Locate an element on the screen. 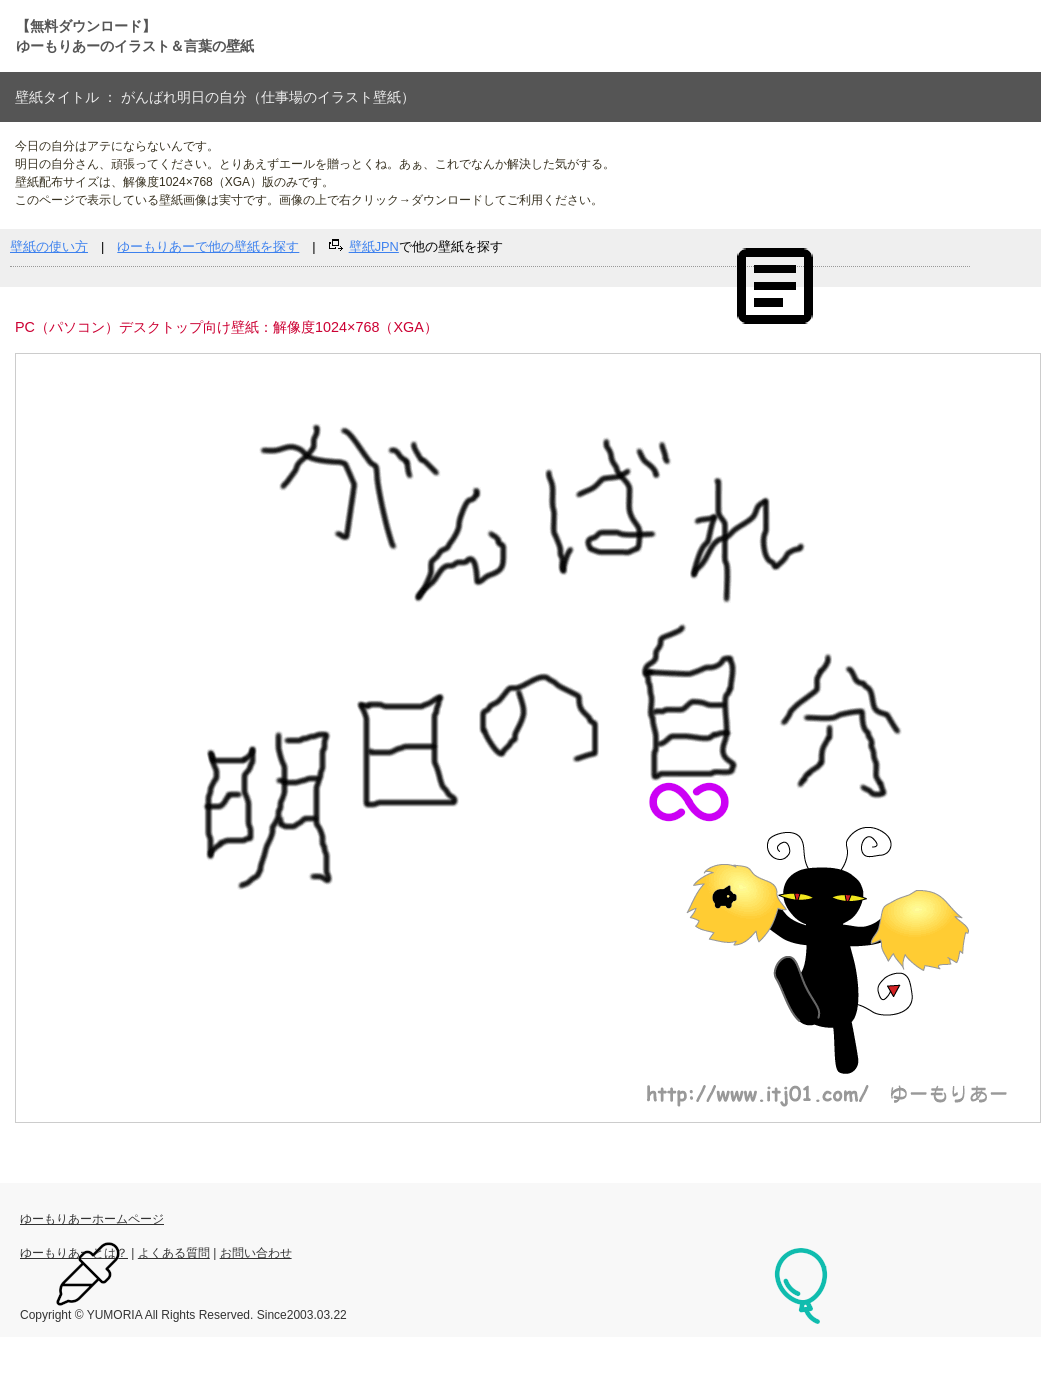 This screenshot has width=1041, height=1377. indicates a celebration or special event is located at coordinates (801, 1286).